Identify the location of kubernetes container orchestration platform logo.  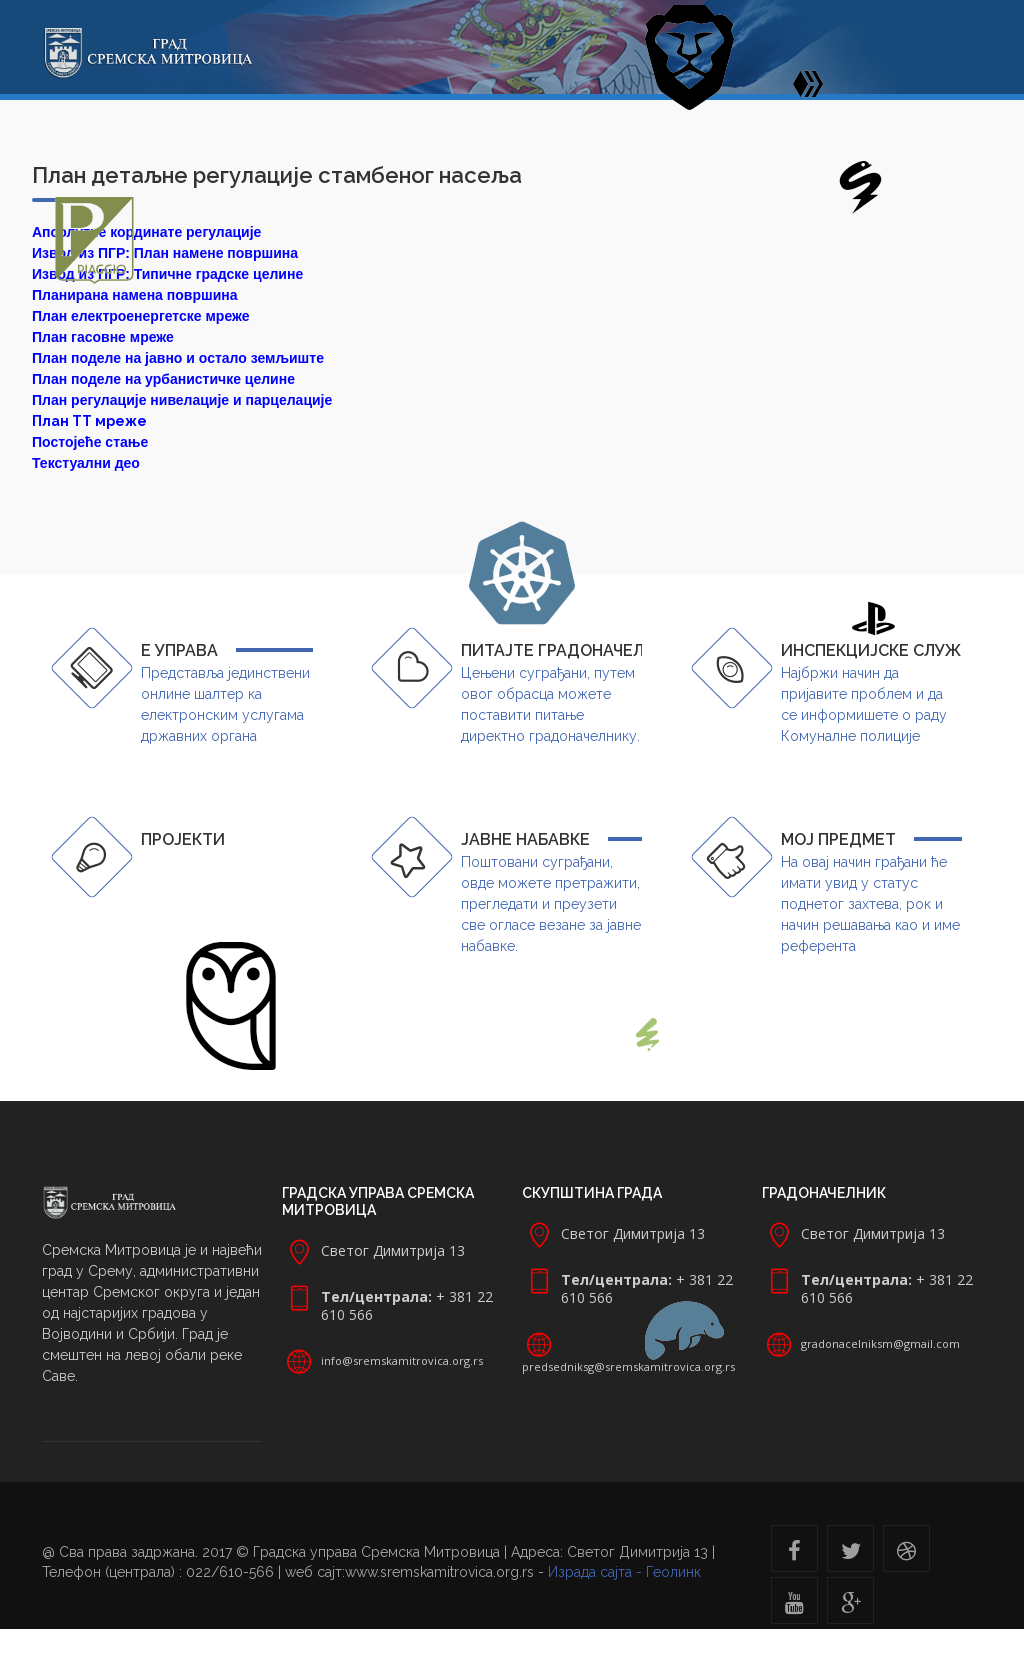
(522, 573).